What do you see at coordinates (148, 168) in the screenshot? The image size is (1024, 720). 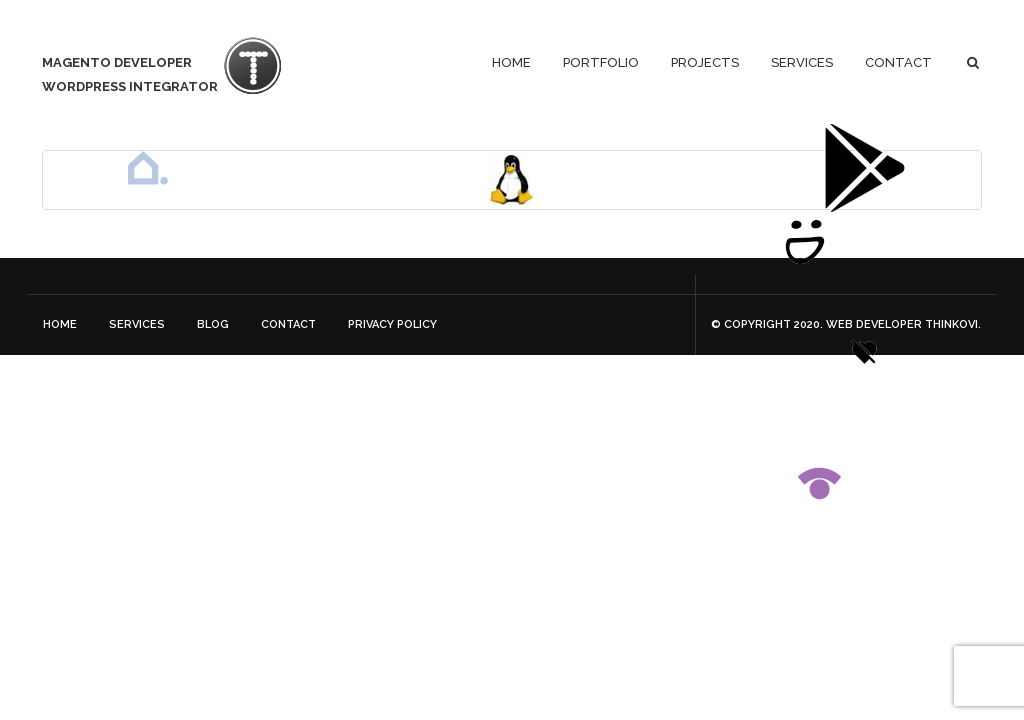 I see `open the vivint smart home app` at bounding box center [148, 168].